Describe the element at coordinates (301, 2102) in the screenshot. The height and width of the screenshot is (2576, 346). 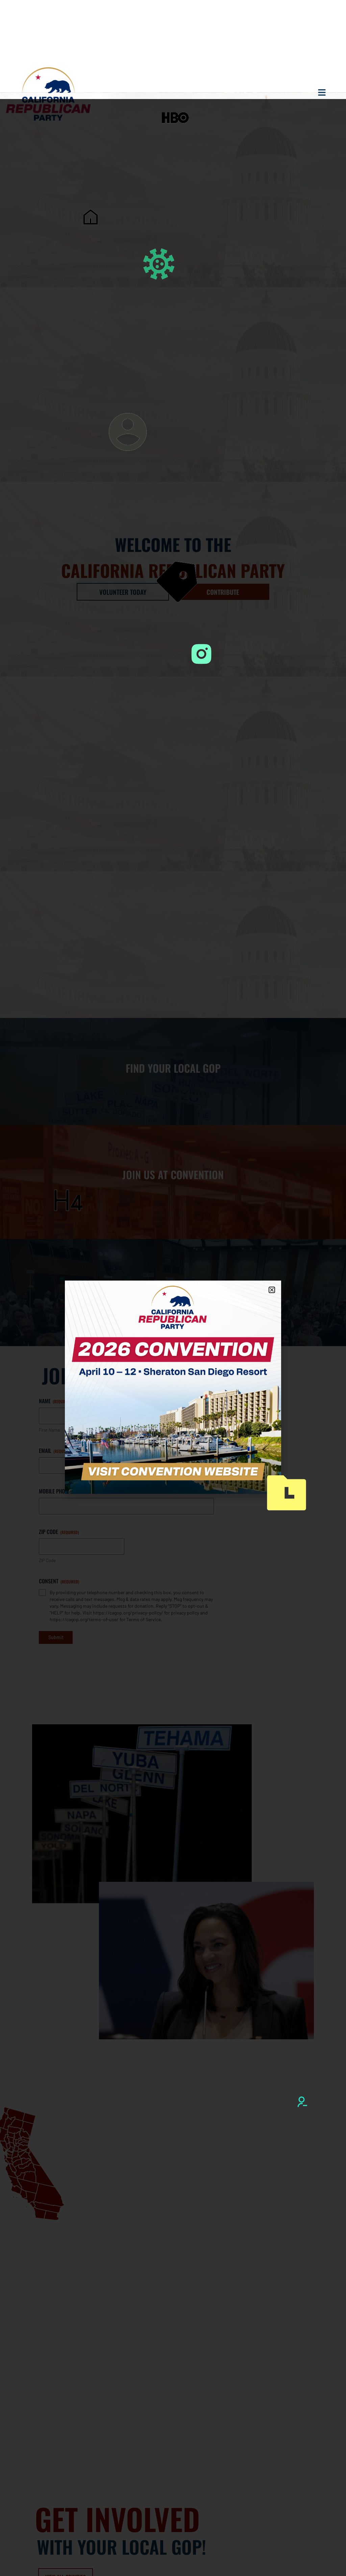
I see `remove a user or contact` at that location.